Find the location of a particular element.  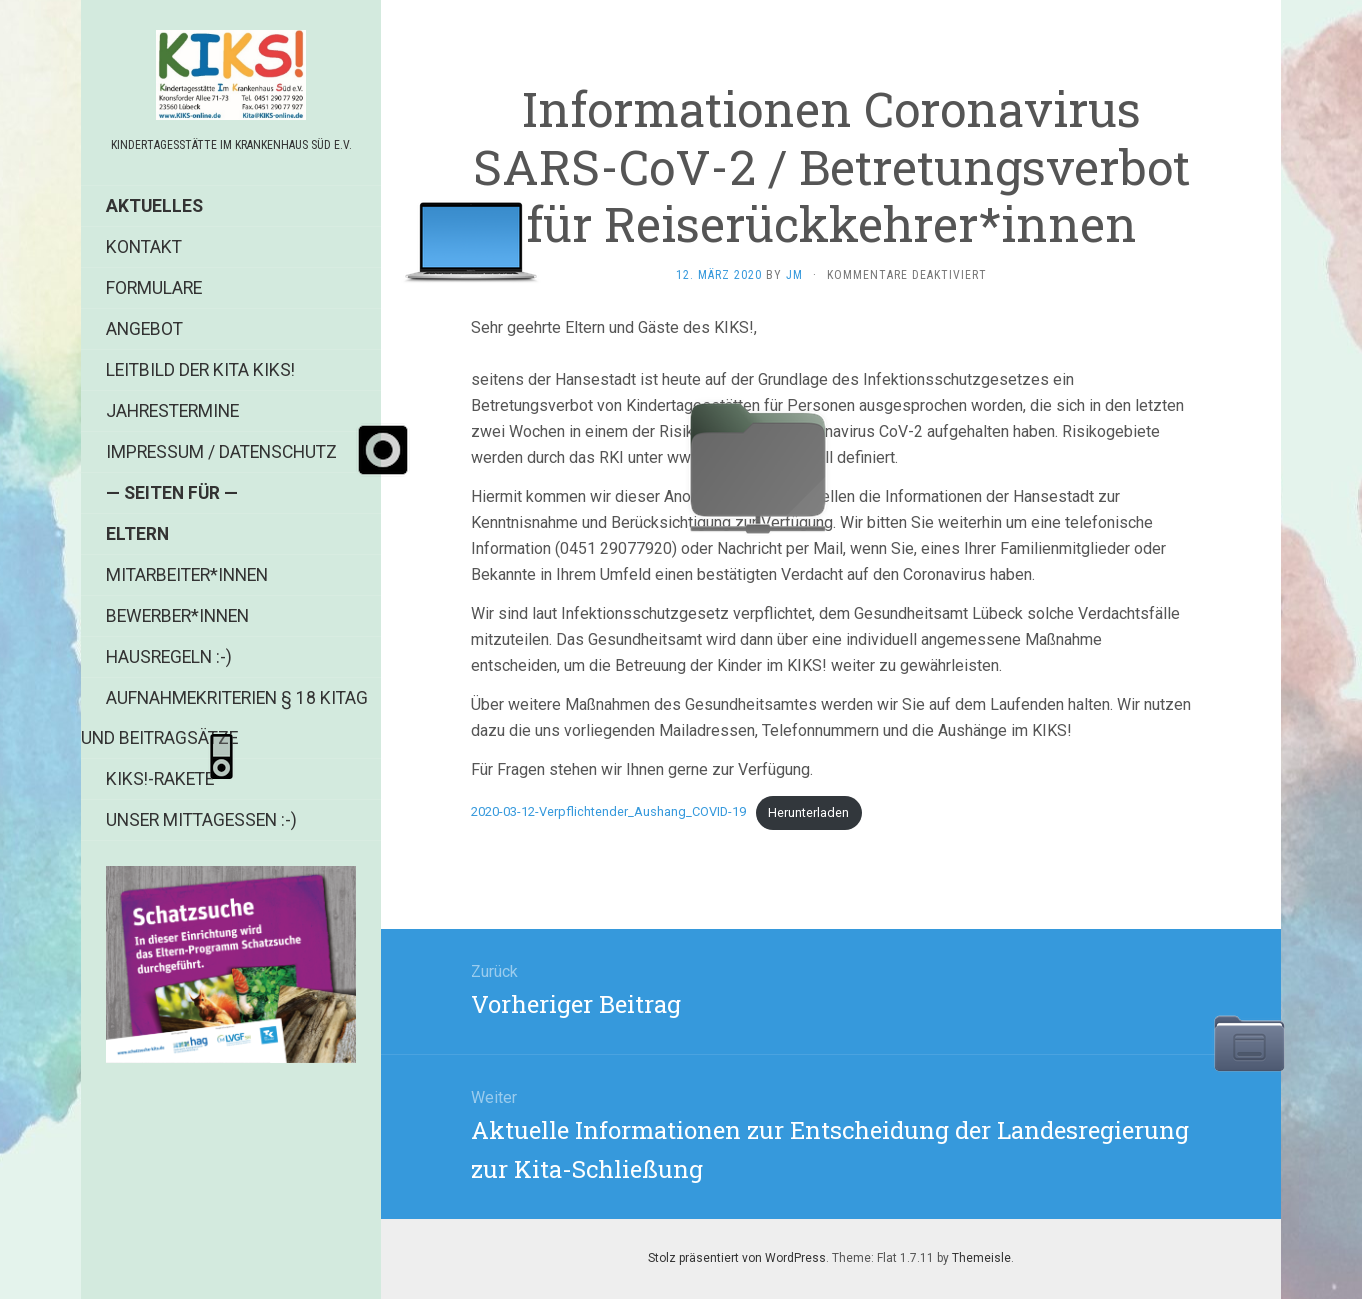

macbook pro device icon is located at coordinates (471, 236).